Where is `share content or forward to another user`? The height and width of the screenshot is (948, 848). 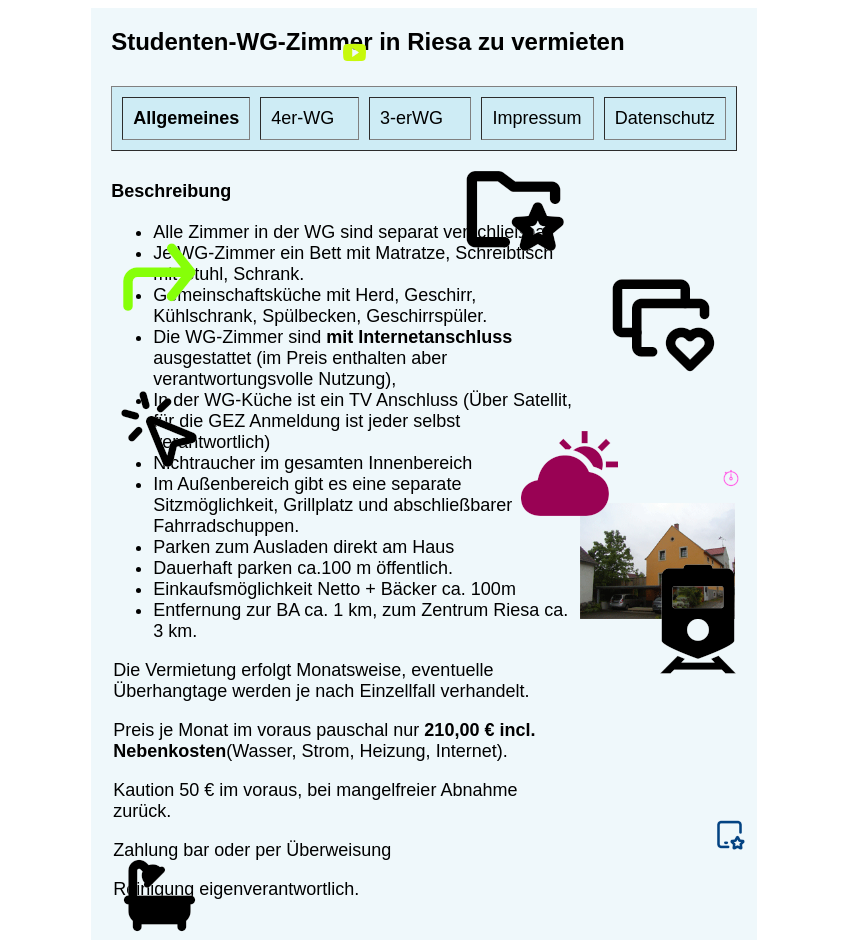
share content or forward to another user is located at coordinates (157, 277).